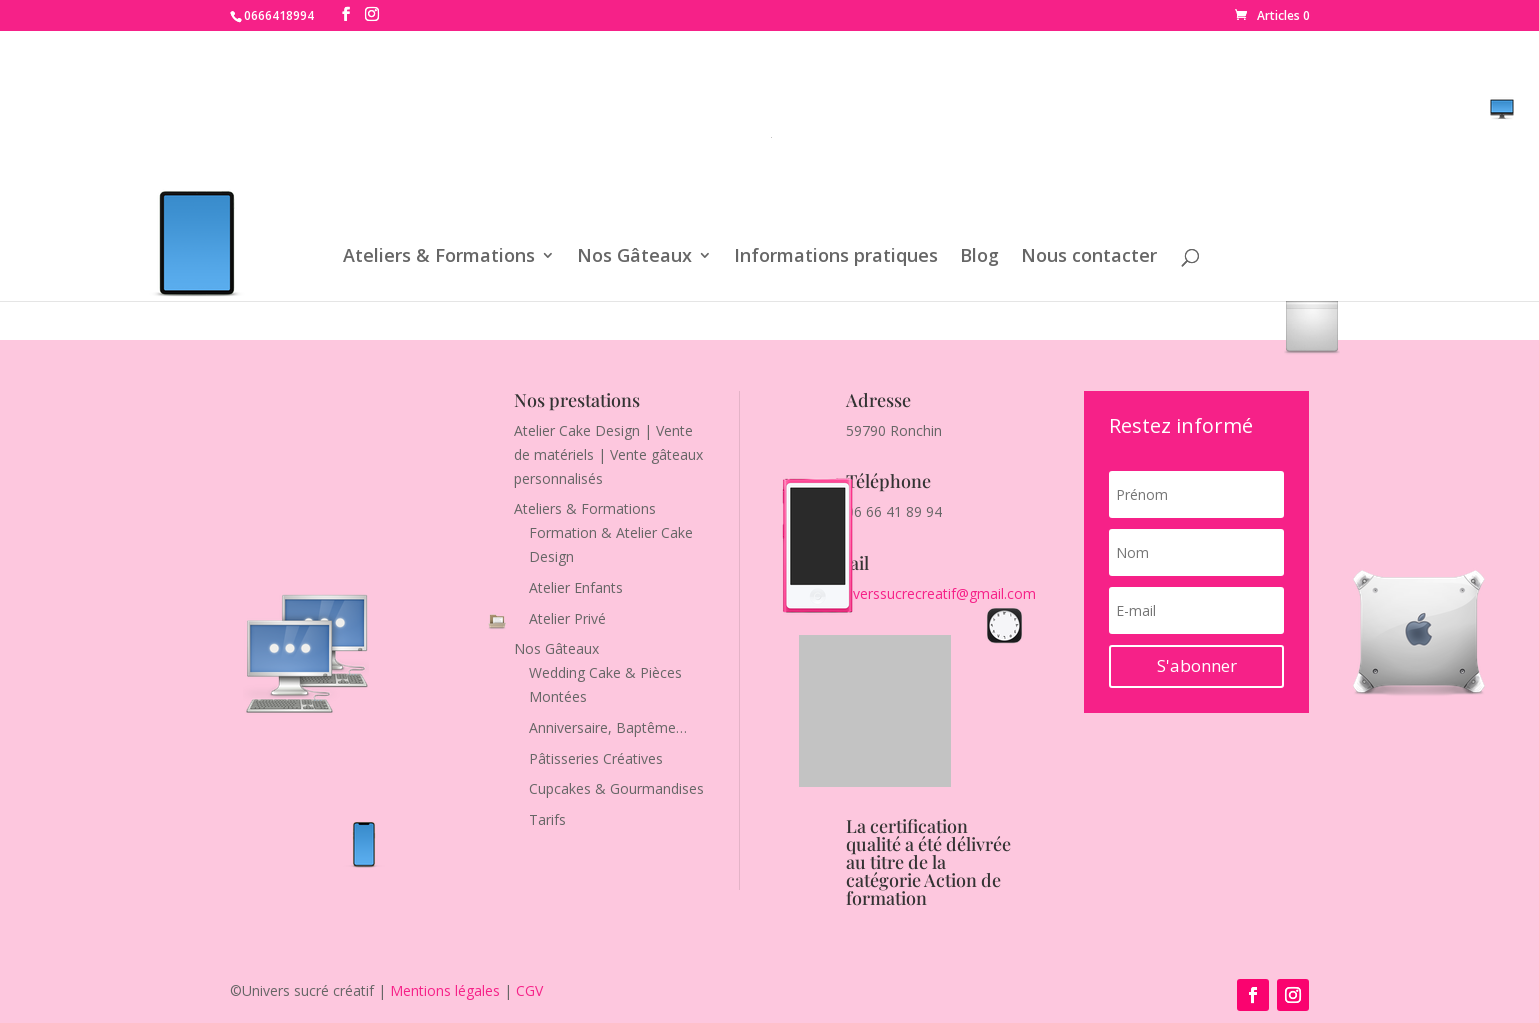 This screenshot has width=1539, height=1023. What do you see at coordinates (197, 244) in the screenshot?
I see `iPad Air device icon` at bounding box center [197, 244].